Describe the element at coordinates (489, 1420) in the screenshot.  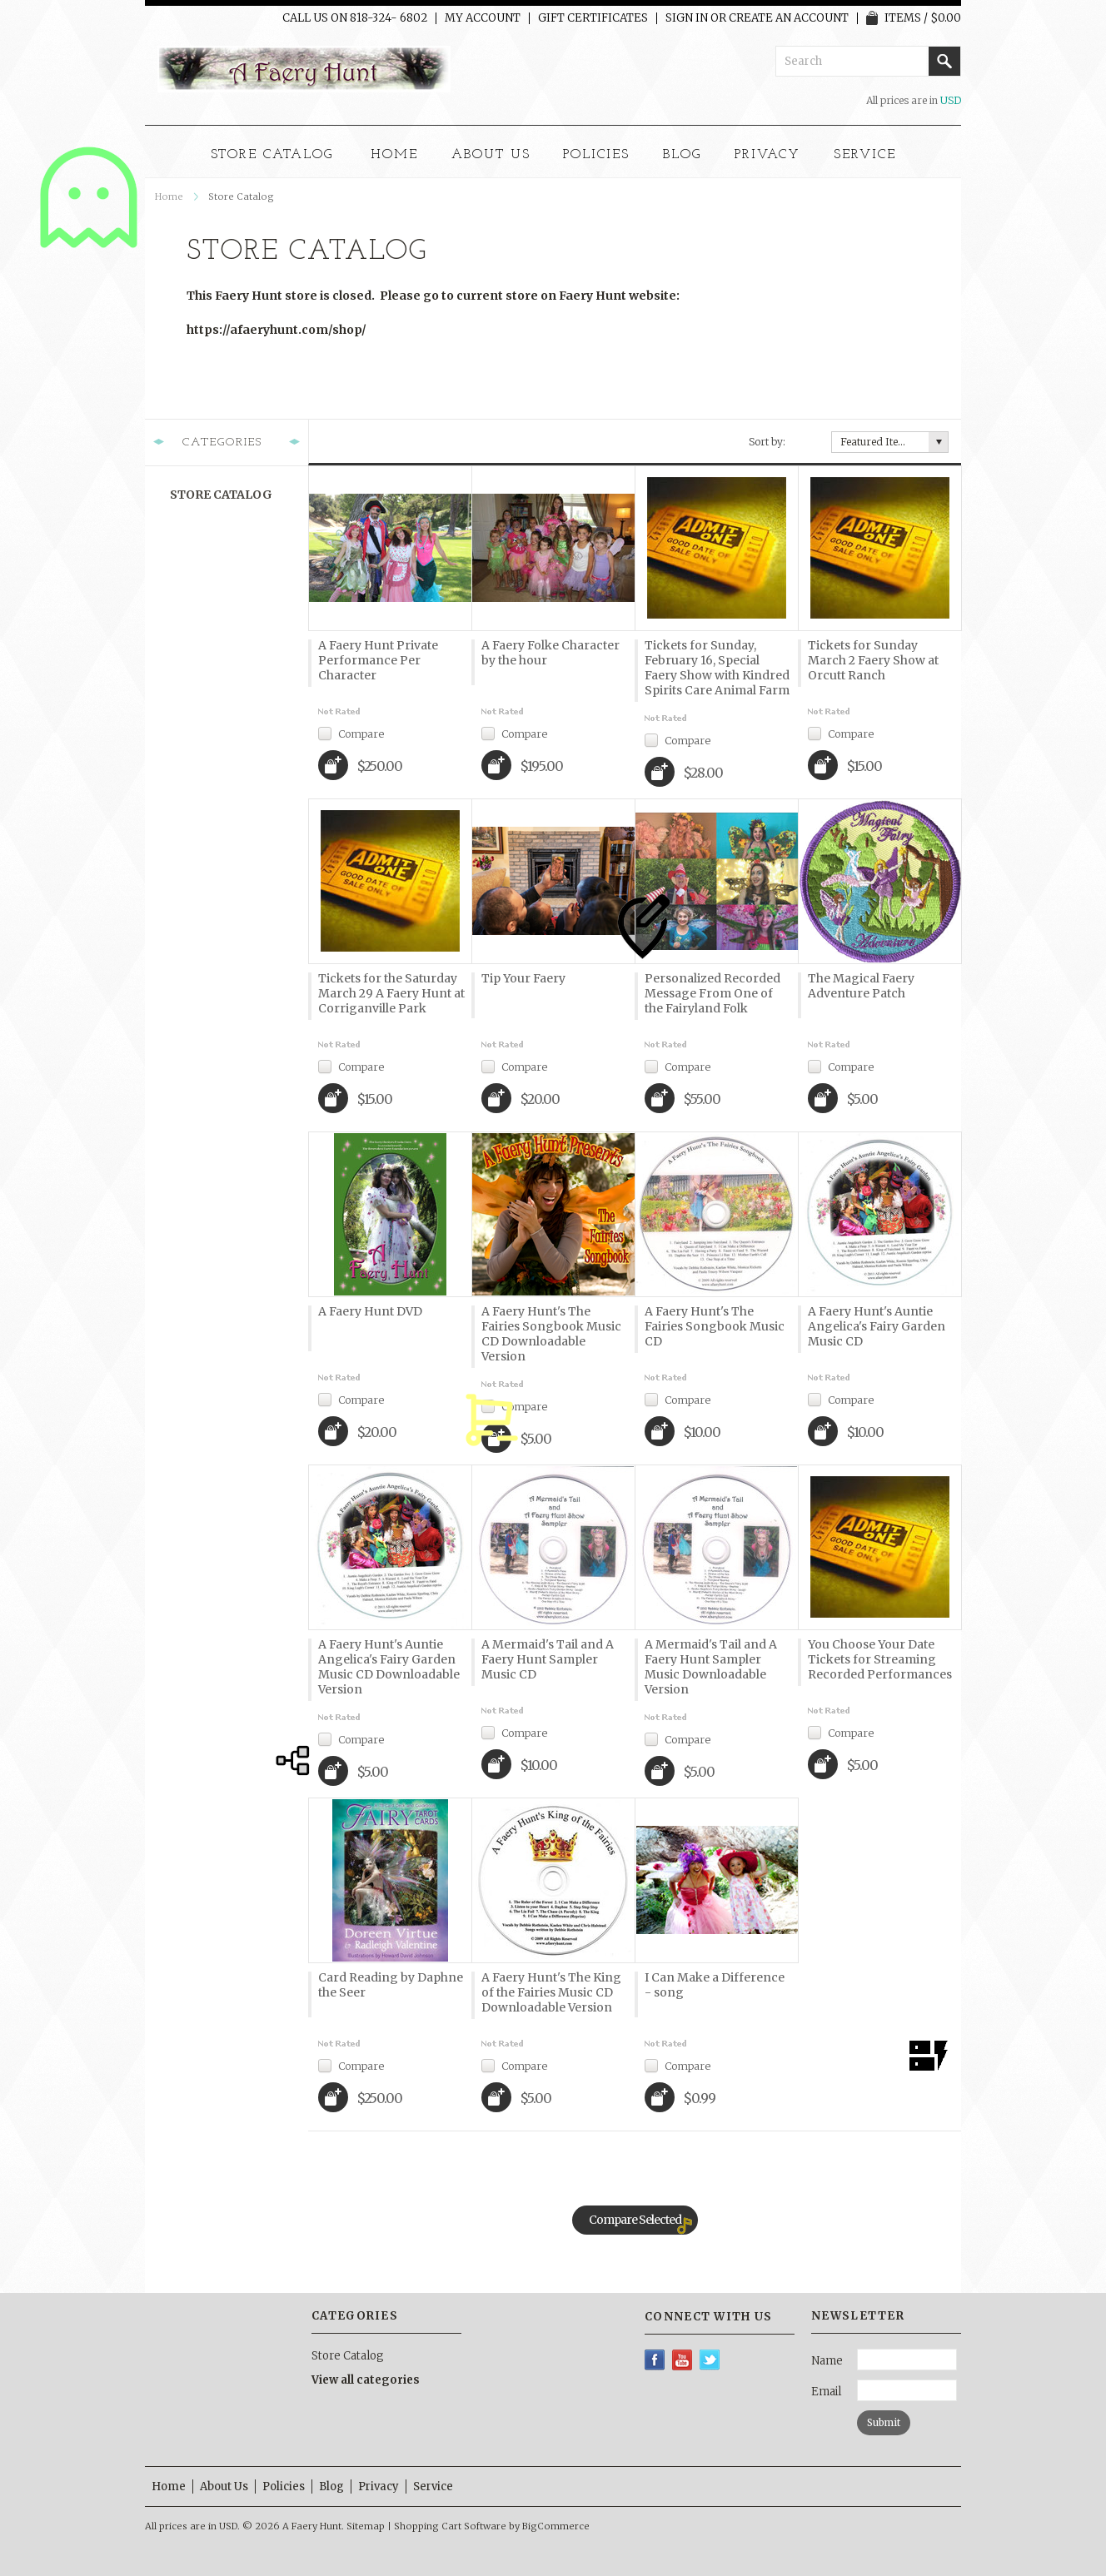
I see `remove an item from your cart` at that location.